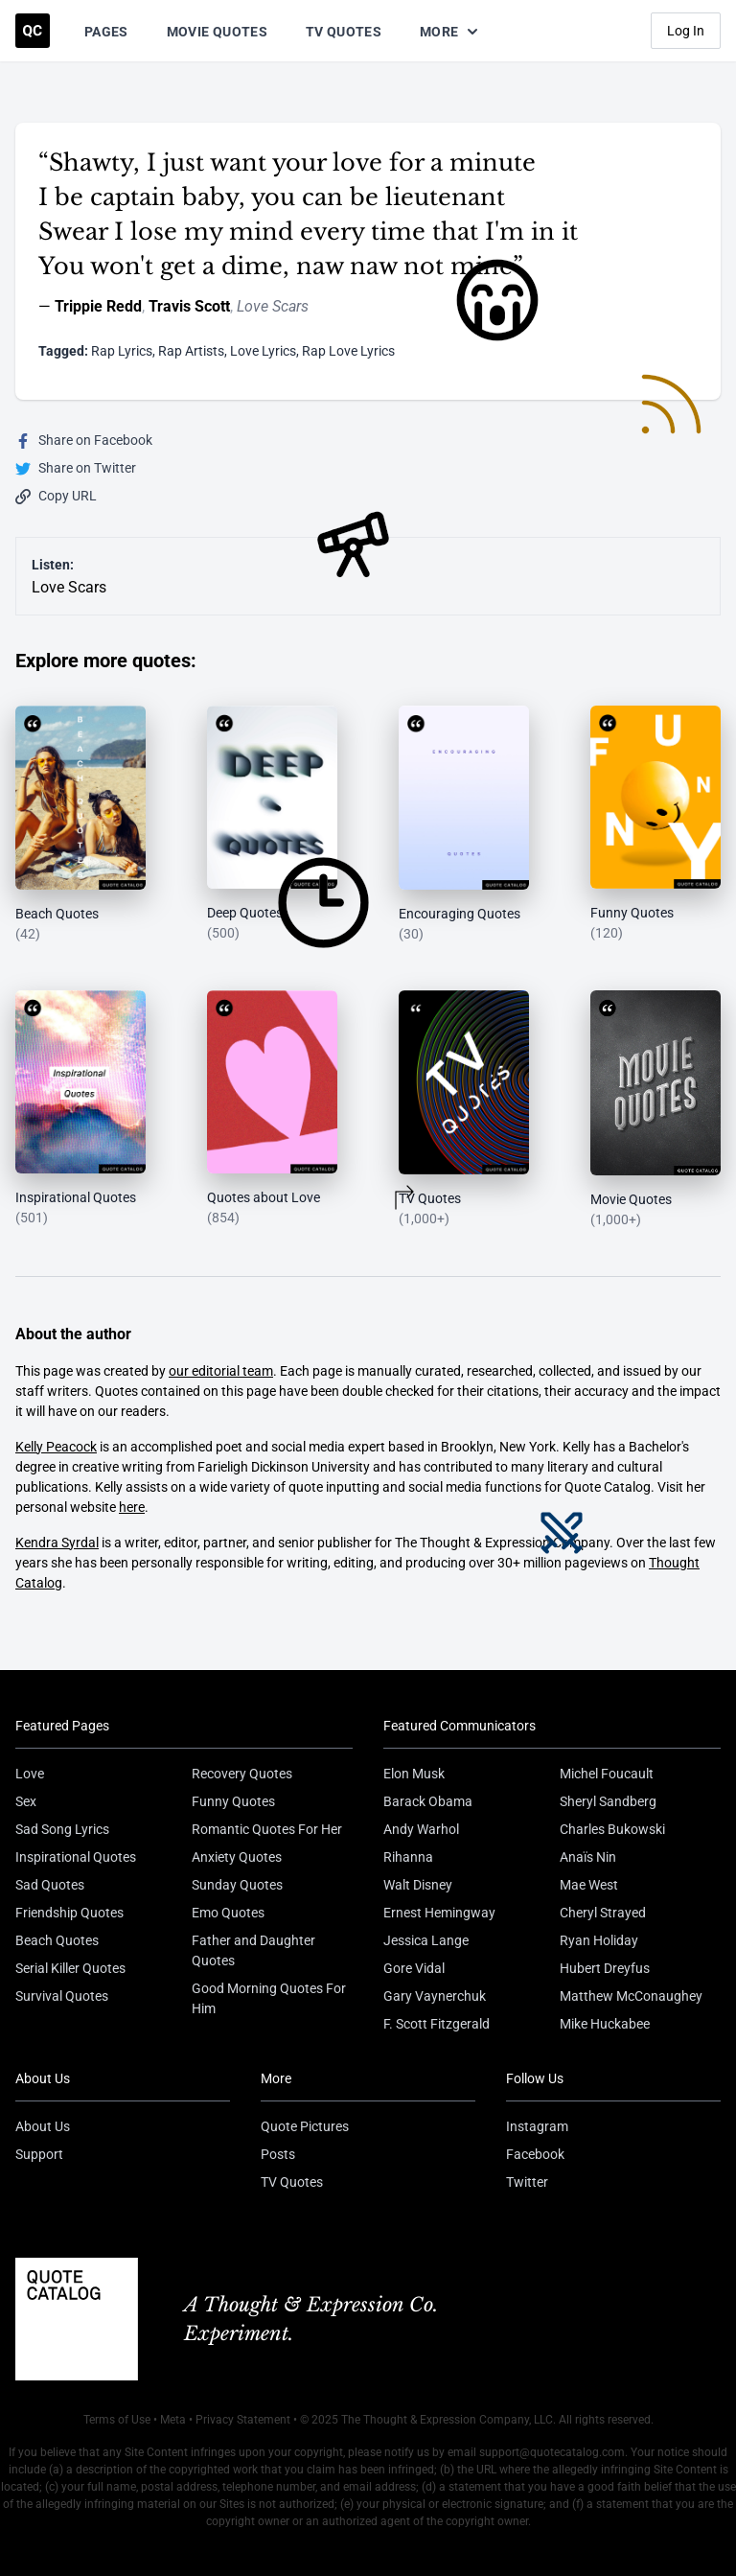 This screenshot has width=736, height=2576. Describe the element at coordinates (497, 300) in the screenshot. I see `react with a crying emotion` at that location.